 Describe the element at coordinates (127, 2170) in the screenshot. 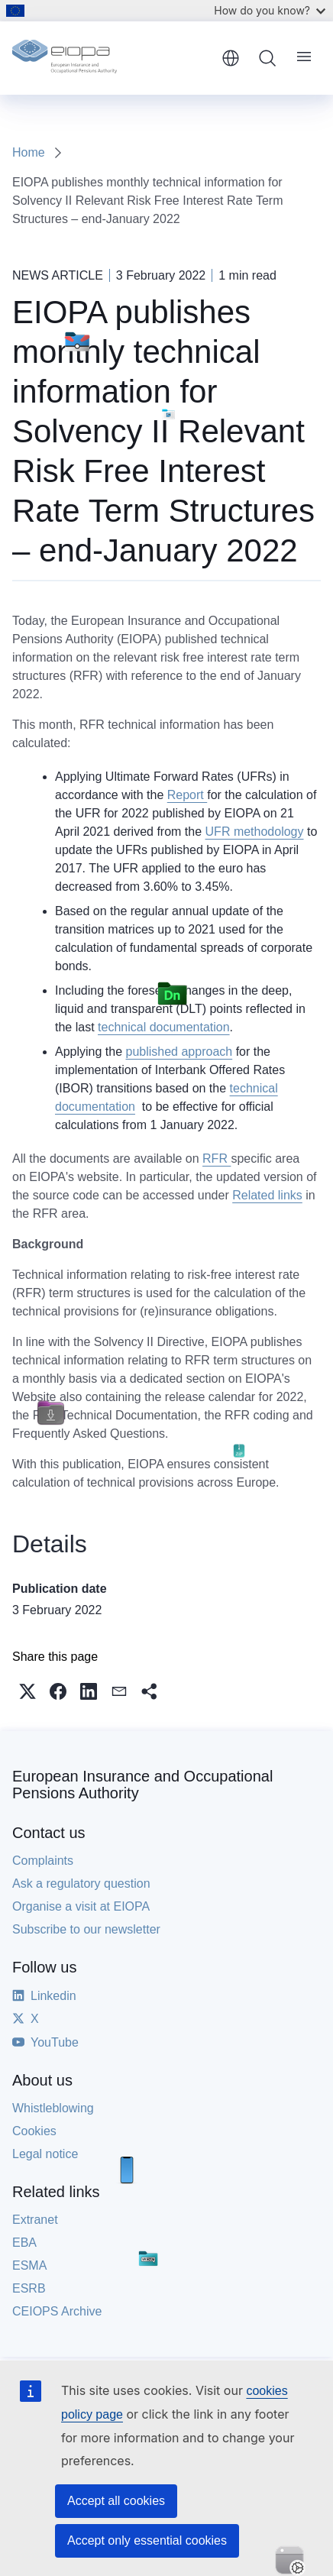

I see `iPhone 12 mini device icon` at that location.